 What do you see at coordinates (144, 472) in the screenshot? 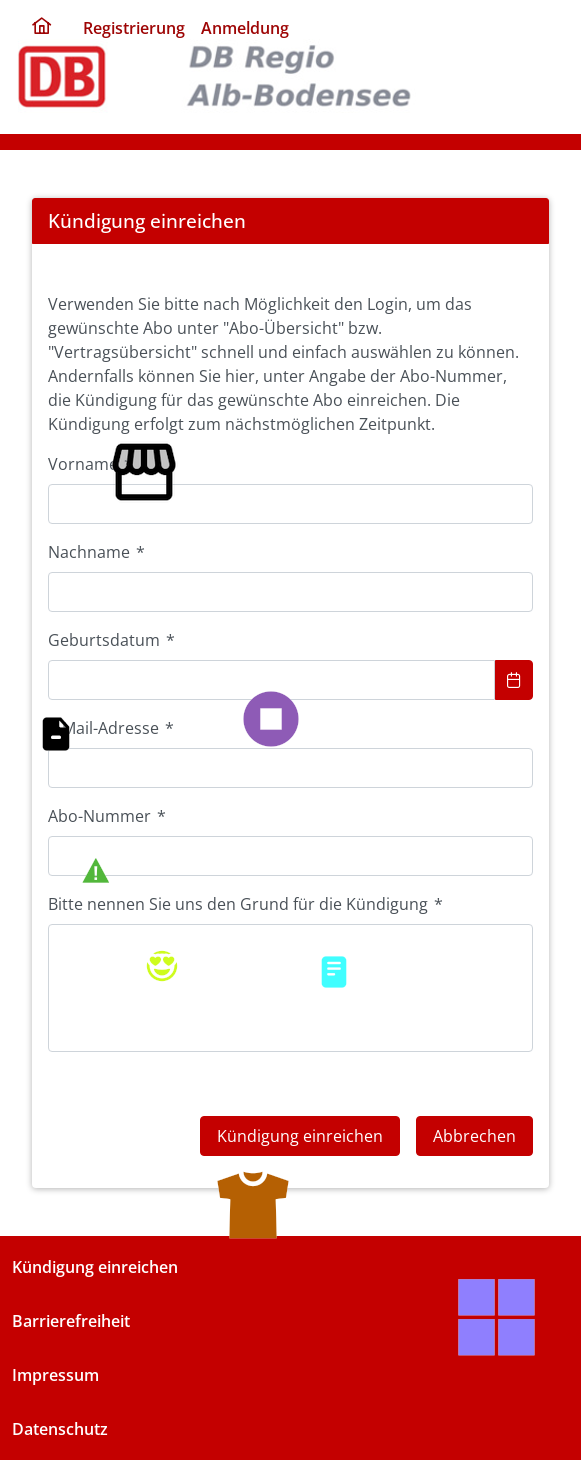
I see `browse nearby shops or stores` at bounding box center [144, 472].